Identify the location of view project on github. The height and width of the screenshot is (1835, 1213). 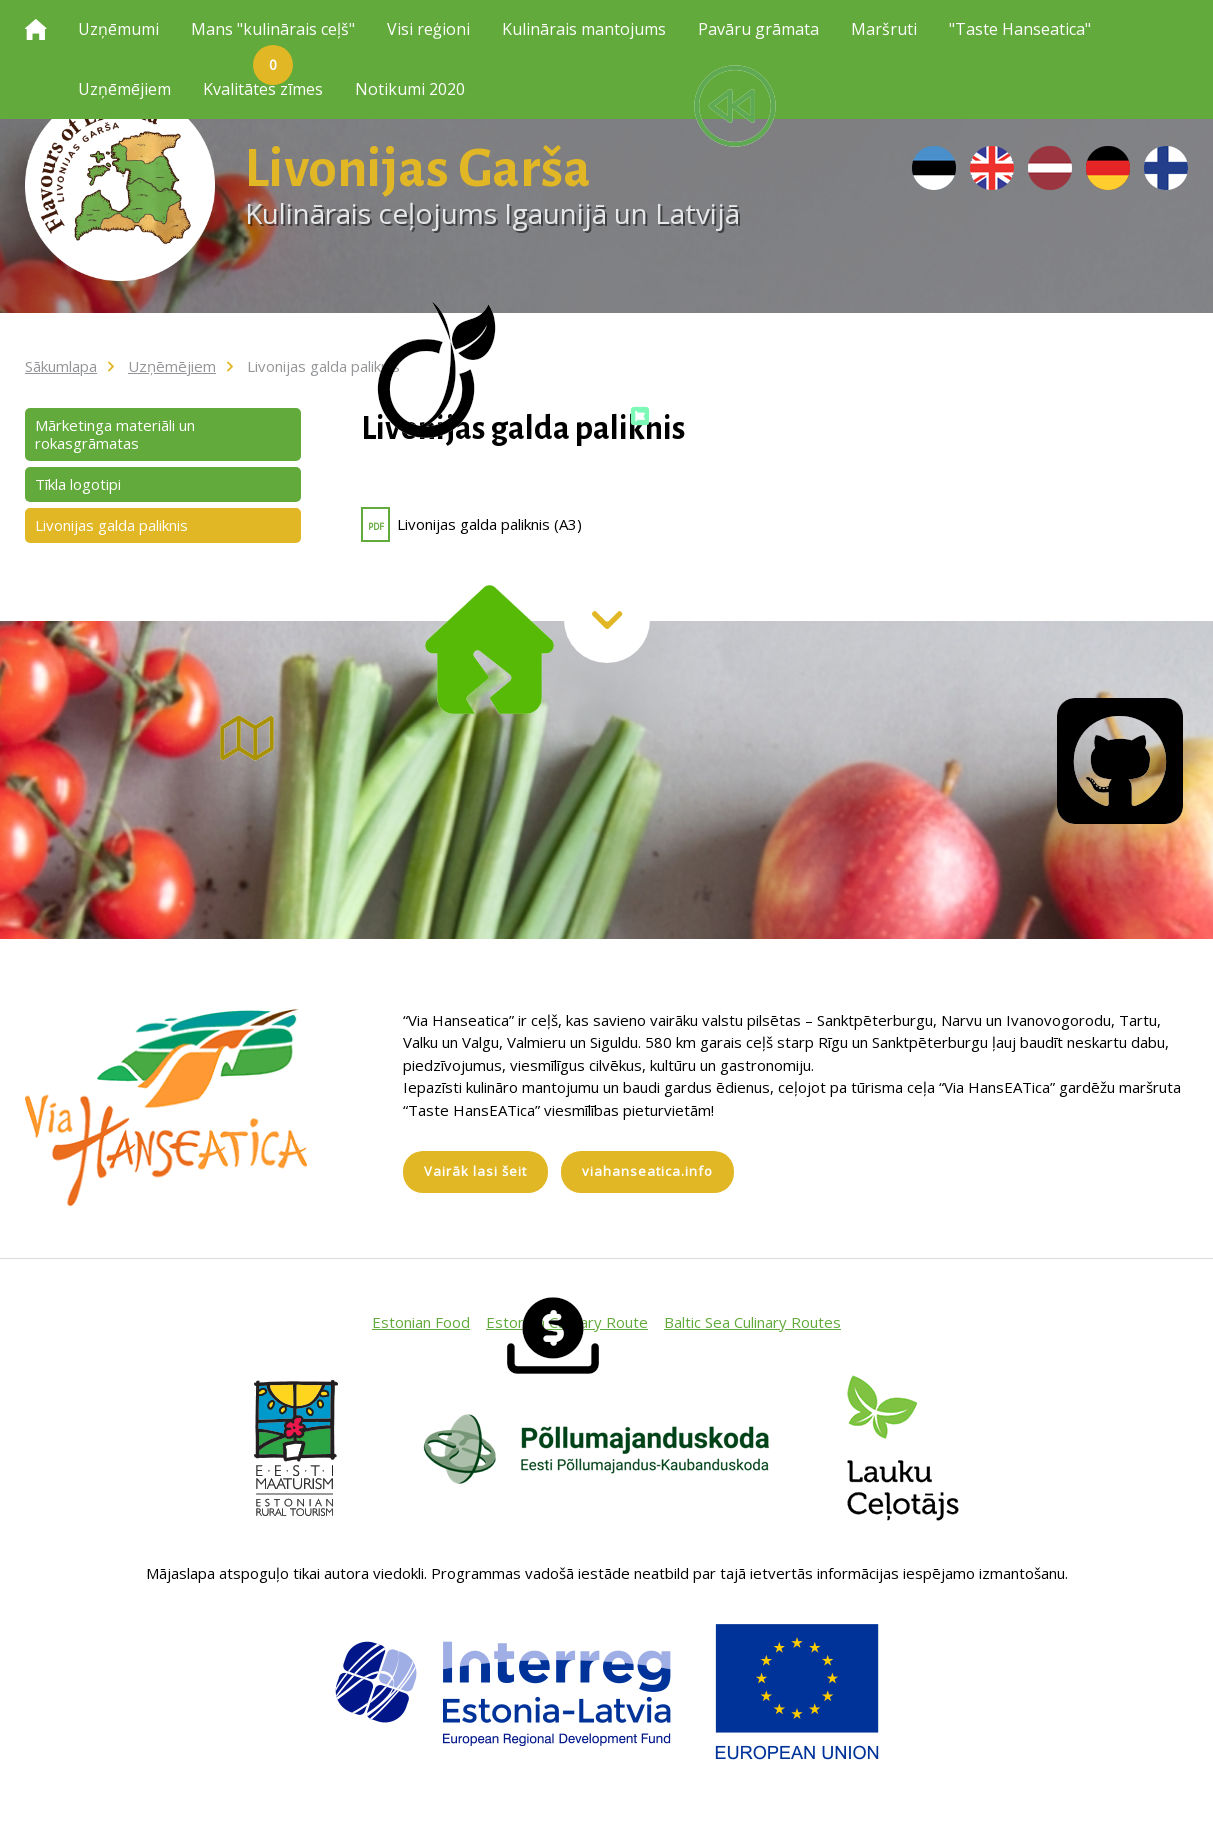
(1120, 761).